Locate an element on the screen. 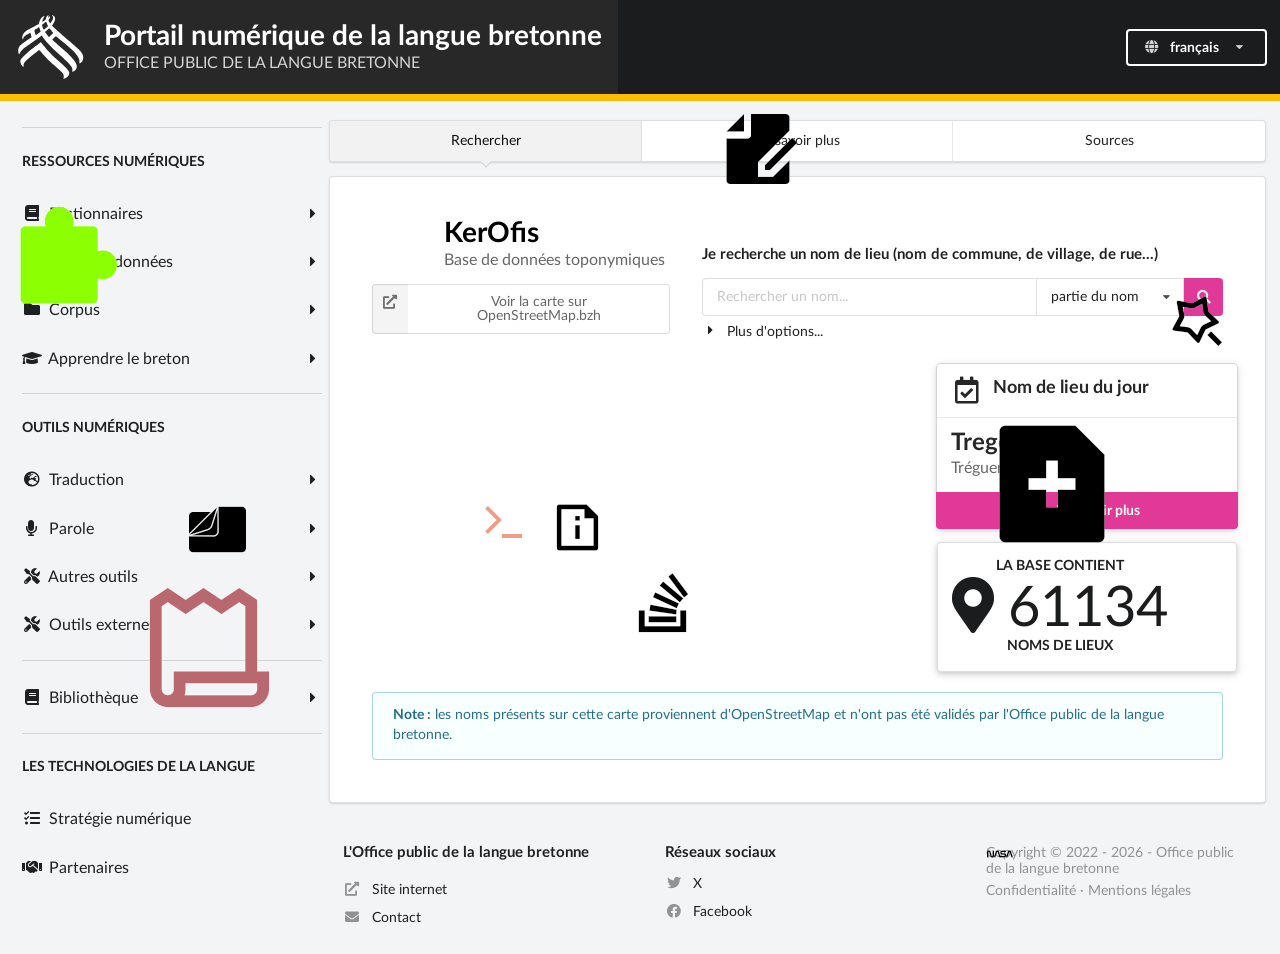  view file details or properties is located at coordinates (577, 527).